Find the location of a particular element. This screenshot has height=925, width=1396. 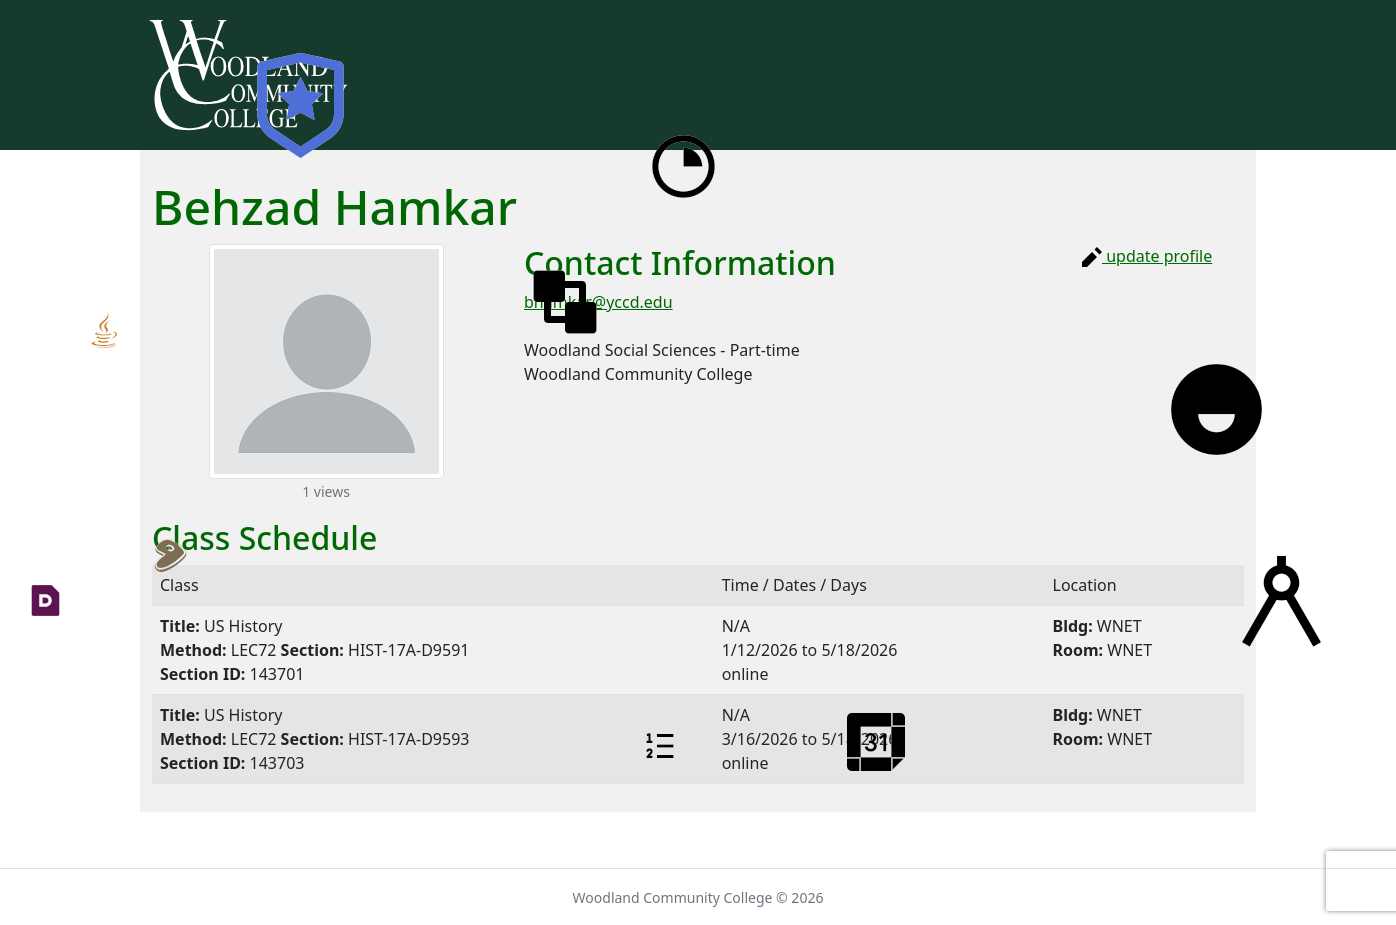

open google calendar is located at coordinates (876, 742).